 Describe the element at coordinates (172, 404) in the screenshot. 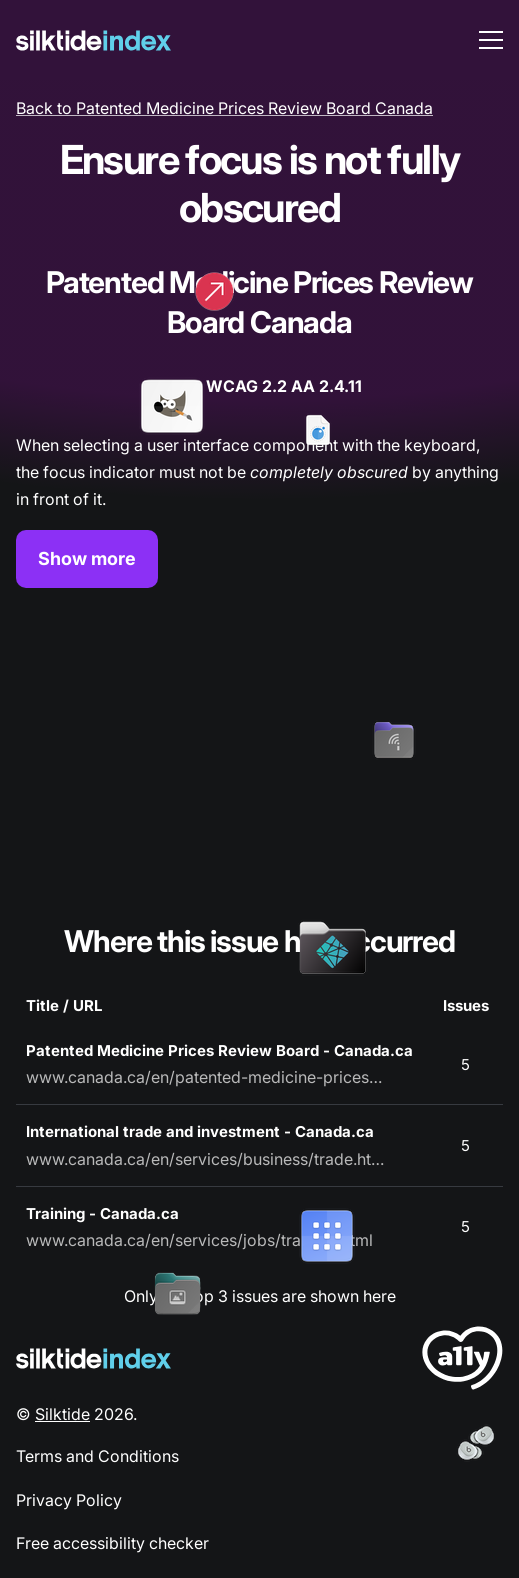

I see `open a GIMP image file` at that location.